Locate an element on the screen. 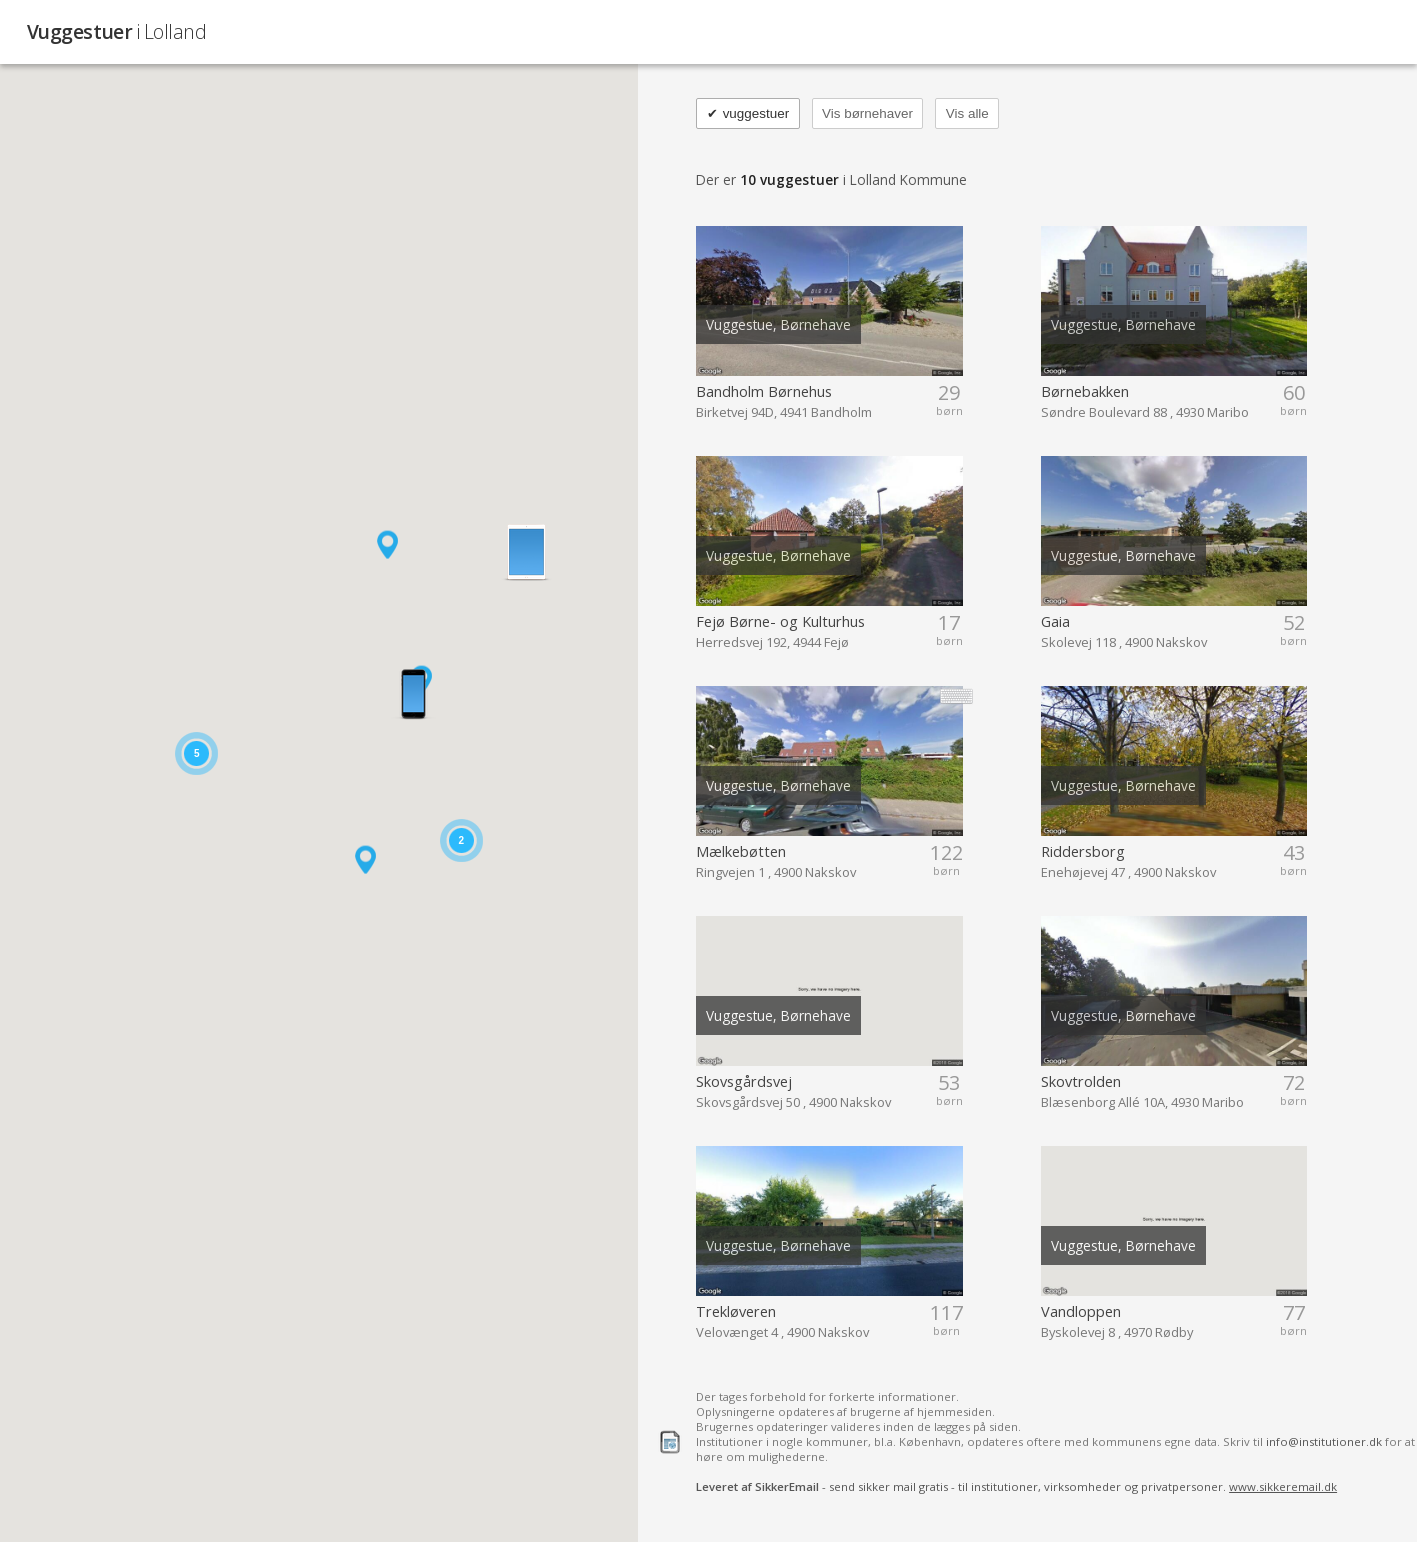 The width and height of the screenshot is (1417, 1542). iPhone 7 device icon for system identification is located at coordinates (413, 694).